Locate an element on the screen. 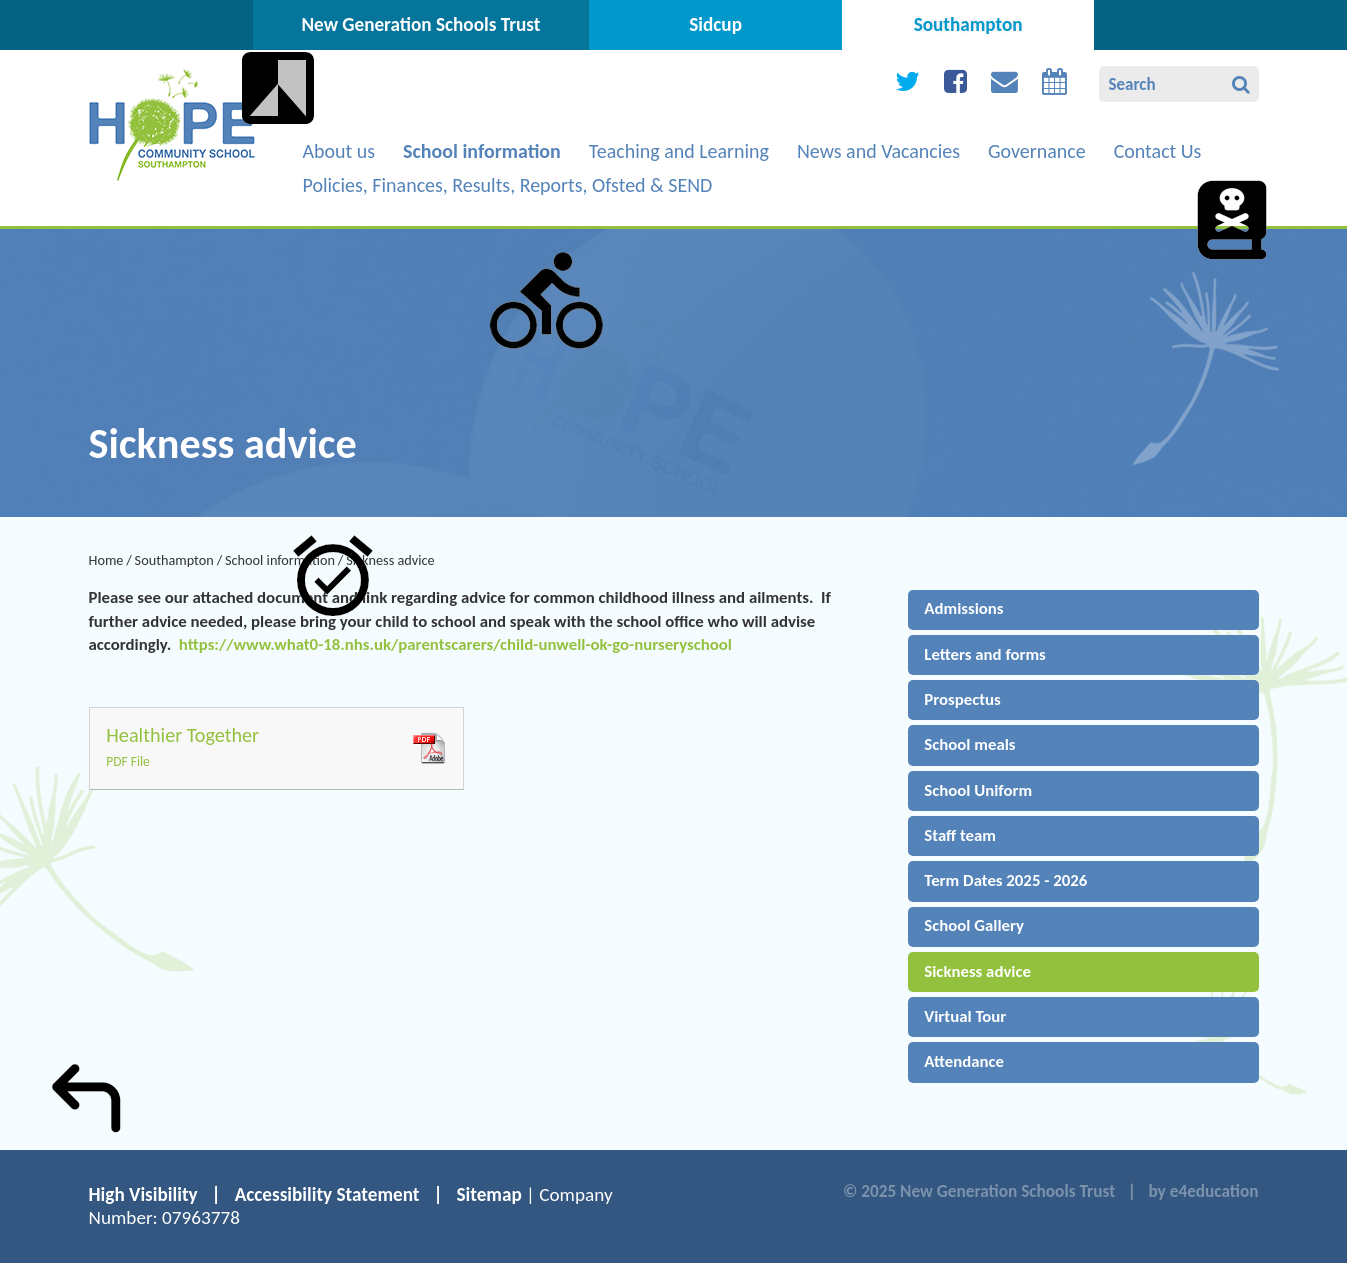  apply black and white filter to image is located at coordinates (278, 88).